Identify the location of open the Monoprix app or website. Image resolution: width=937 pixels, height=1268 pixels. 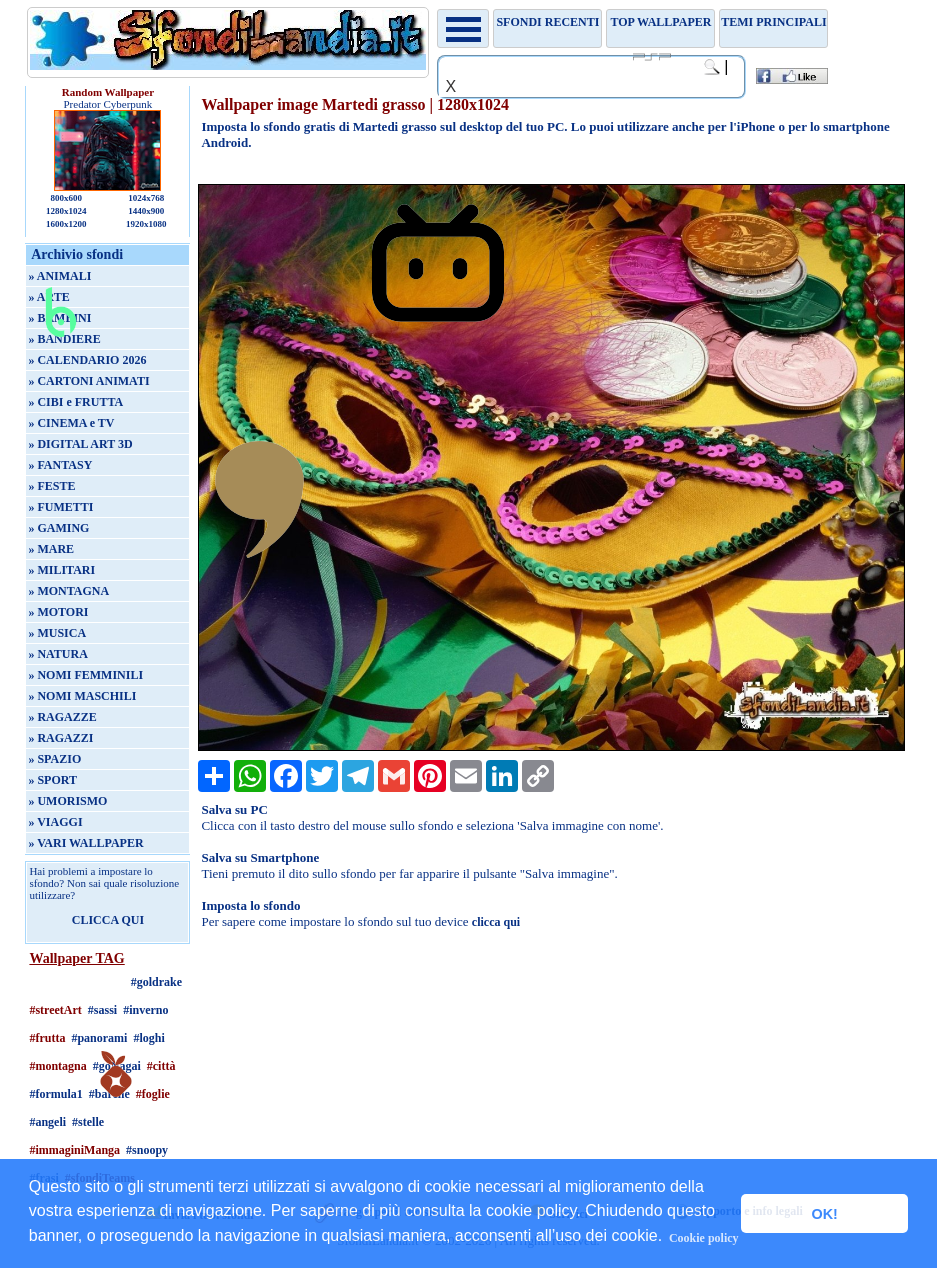
(259, 499).